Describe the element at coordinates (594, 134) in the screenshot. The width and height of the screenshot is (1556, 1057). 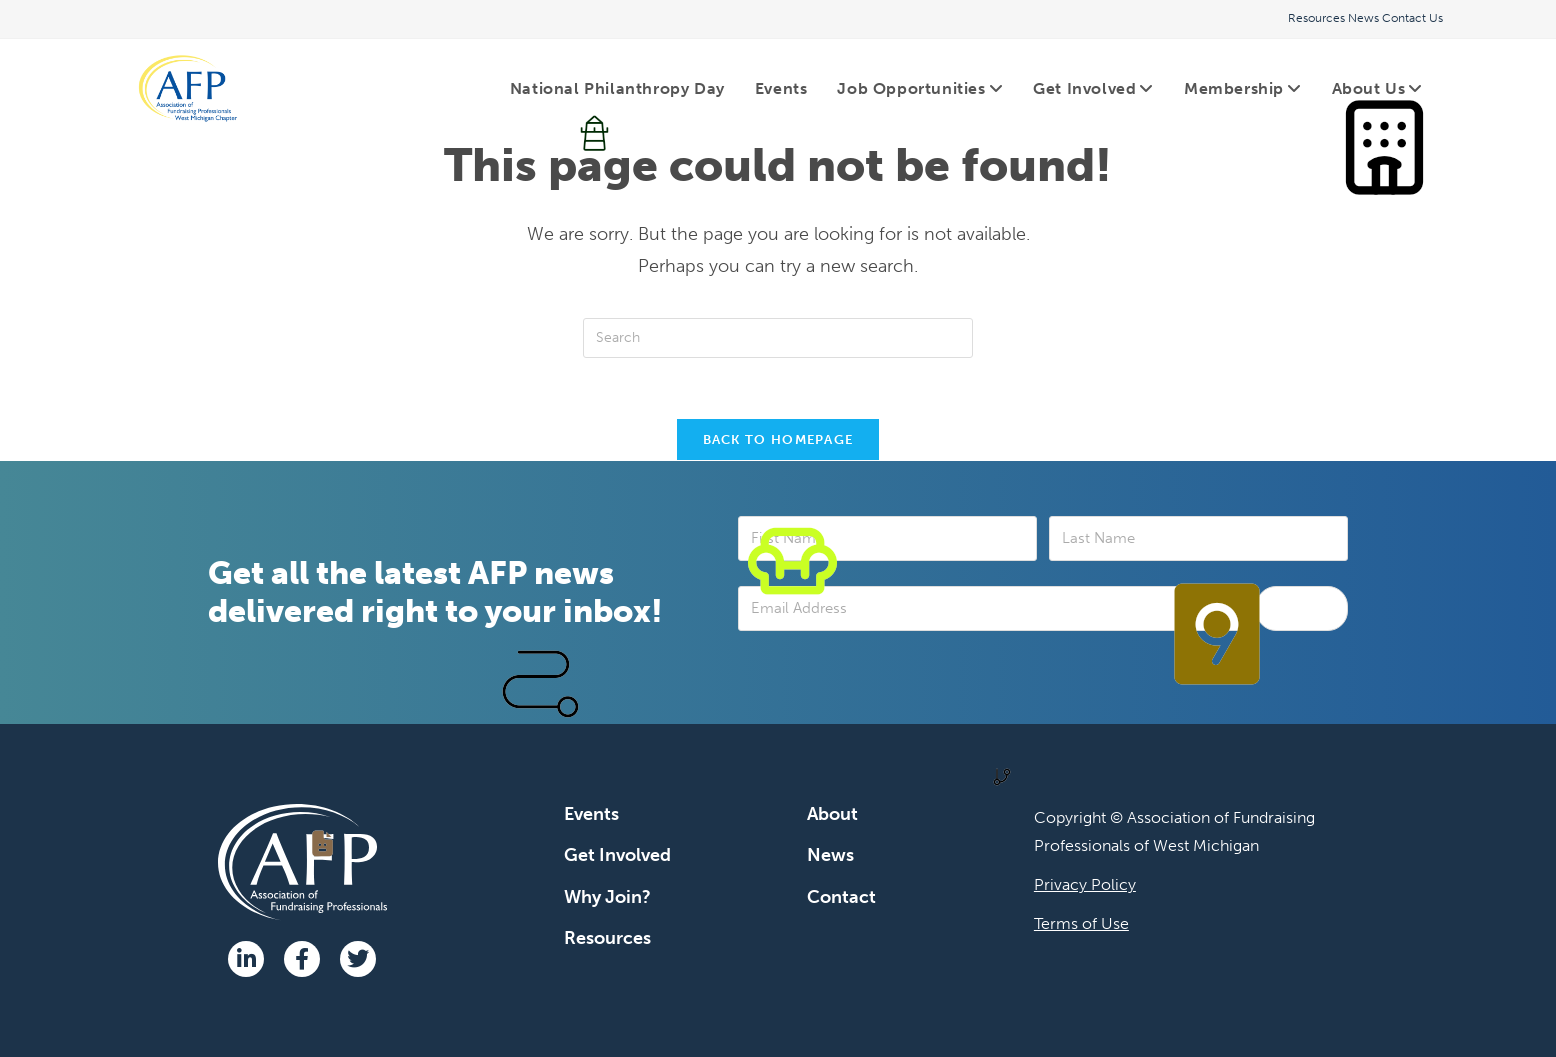
I see `access website accessibility or SEO audit tools` at that location.